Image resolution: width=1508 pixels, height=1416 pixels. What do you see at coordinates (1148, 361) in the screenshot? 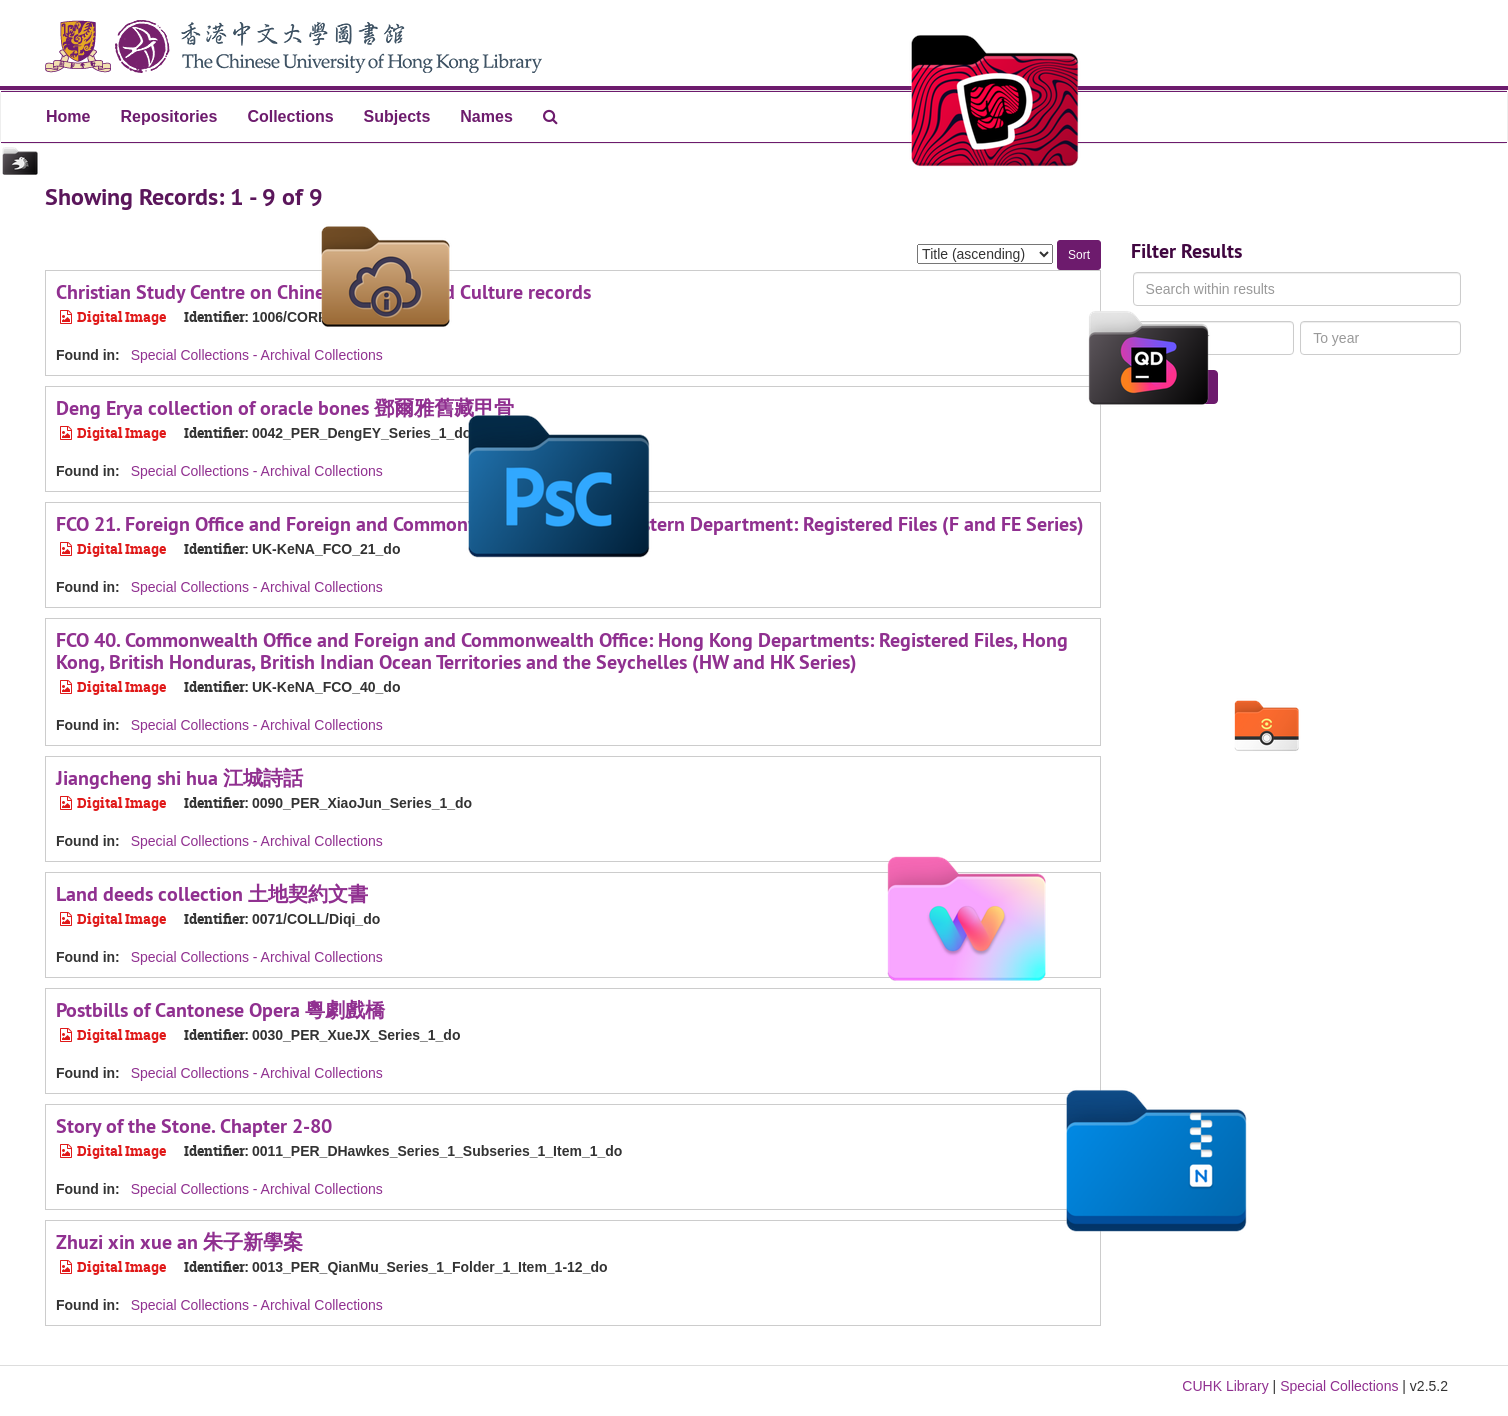
I see `folder containing JetBrains Qodana project files` at bounding box center [1148, 361].